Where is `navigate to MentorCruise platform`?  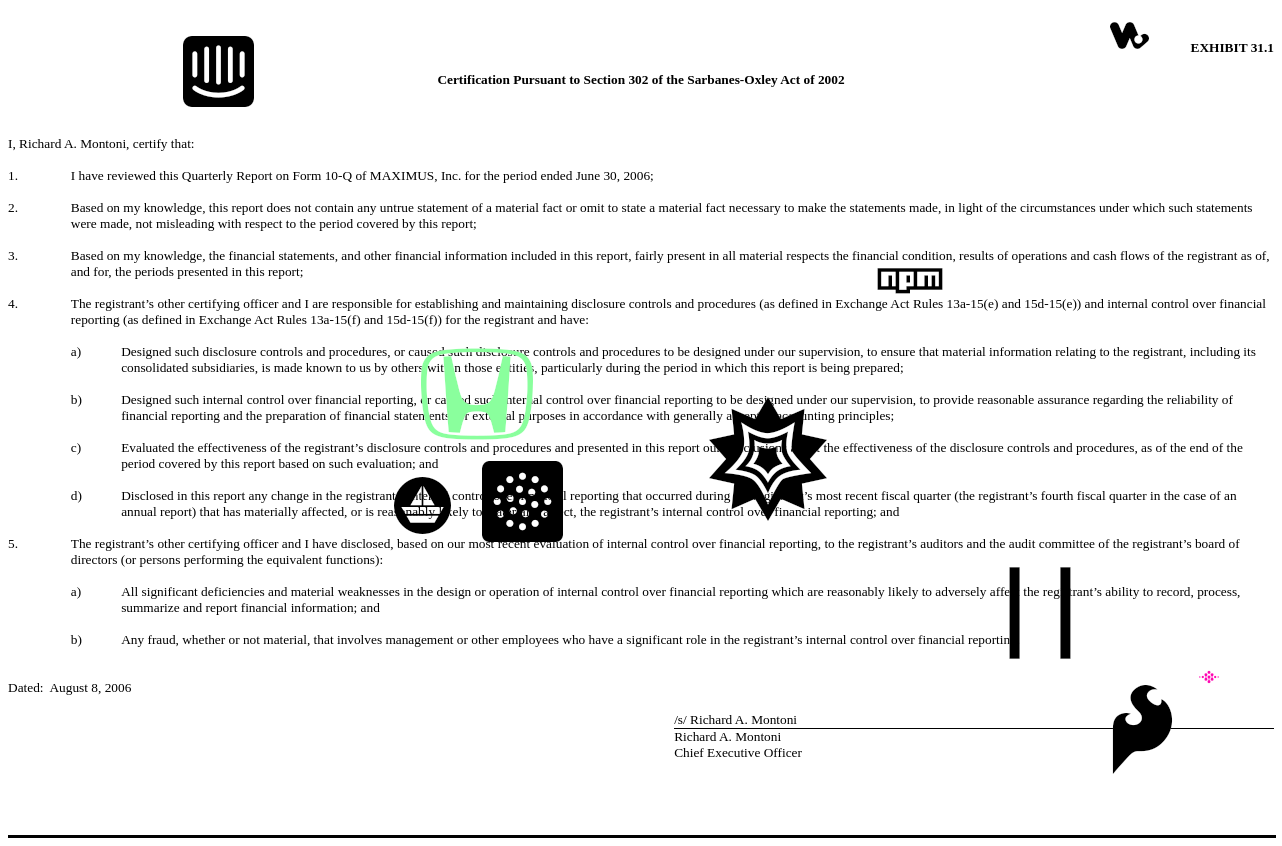
navigate to MentorCruise platform is located at coordinates (422, 505).